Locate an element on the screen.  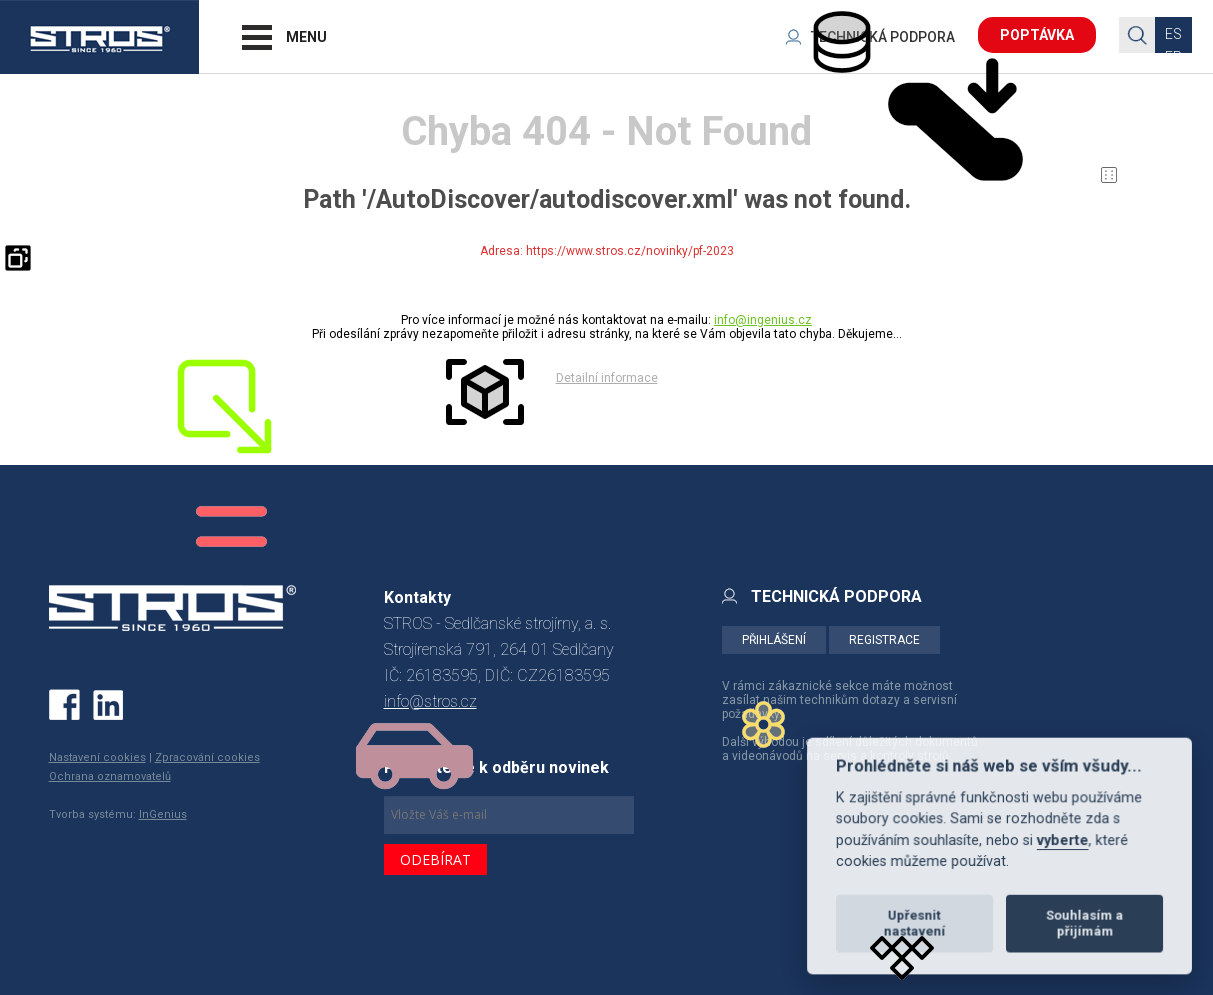
access garden or plant care features is located at coordinates (763, 724).